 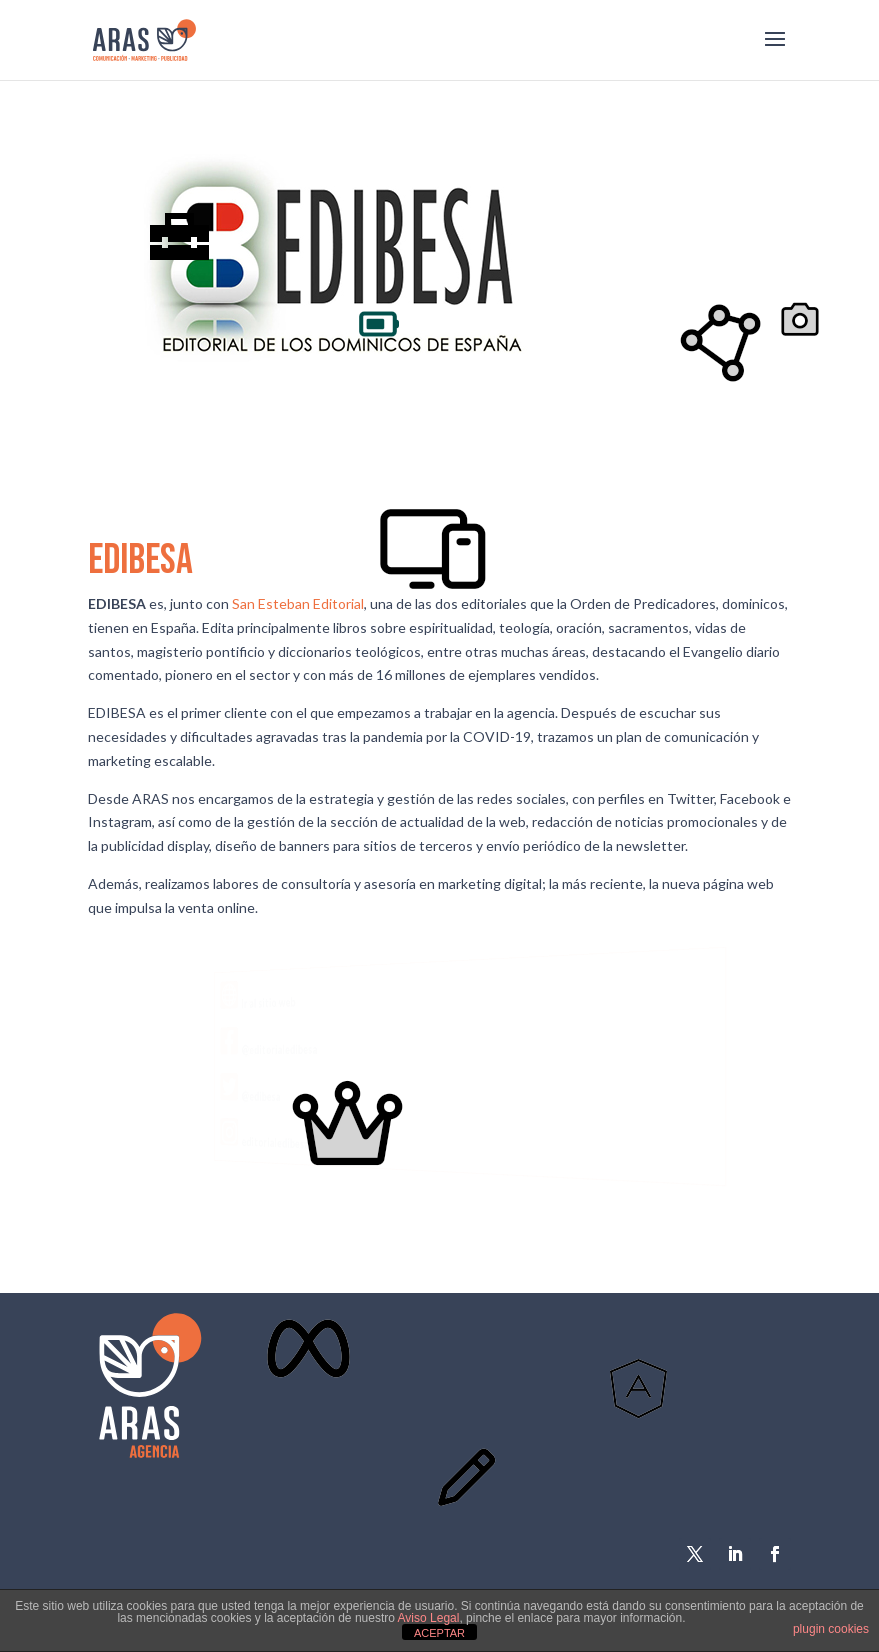 What do you see at coordinates (638, 1387) in the screenshot?
I see `Angular framework logo` at bounding box center [638, 1387].